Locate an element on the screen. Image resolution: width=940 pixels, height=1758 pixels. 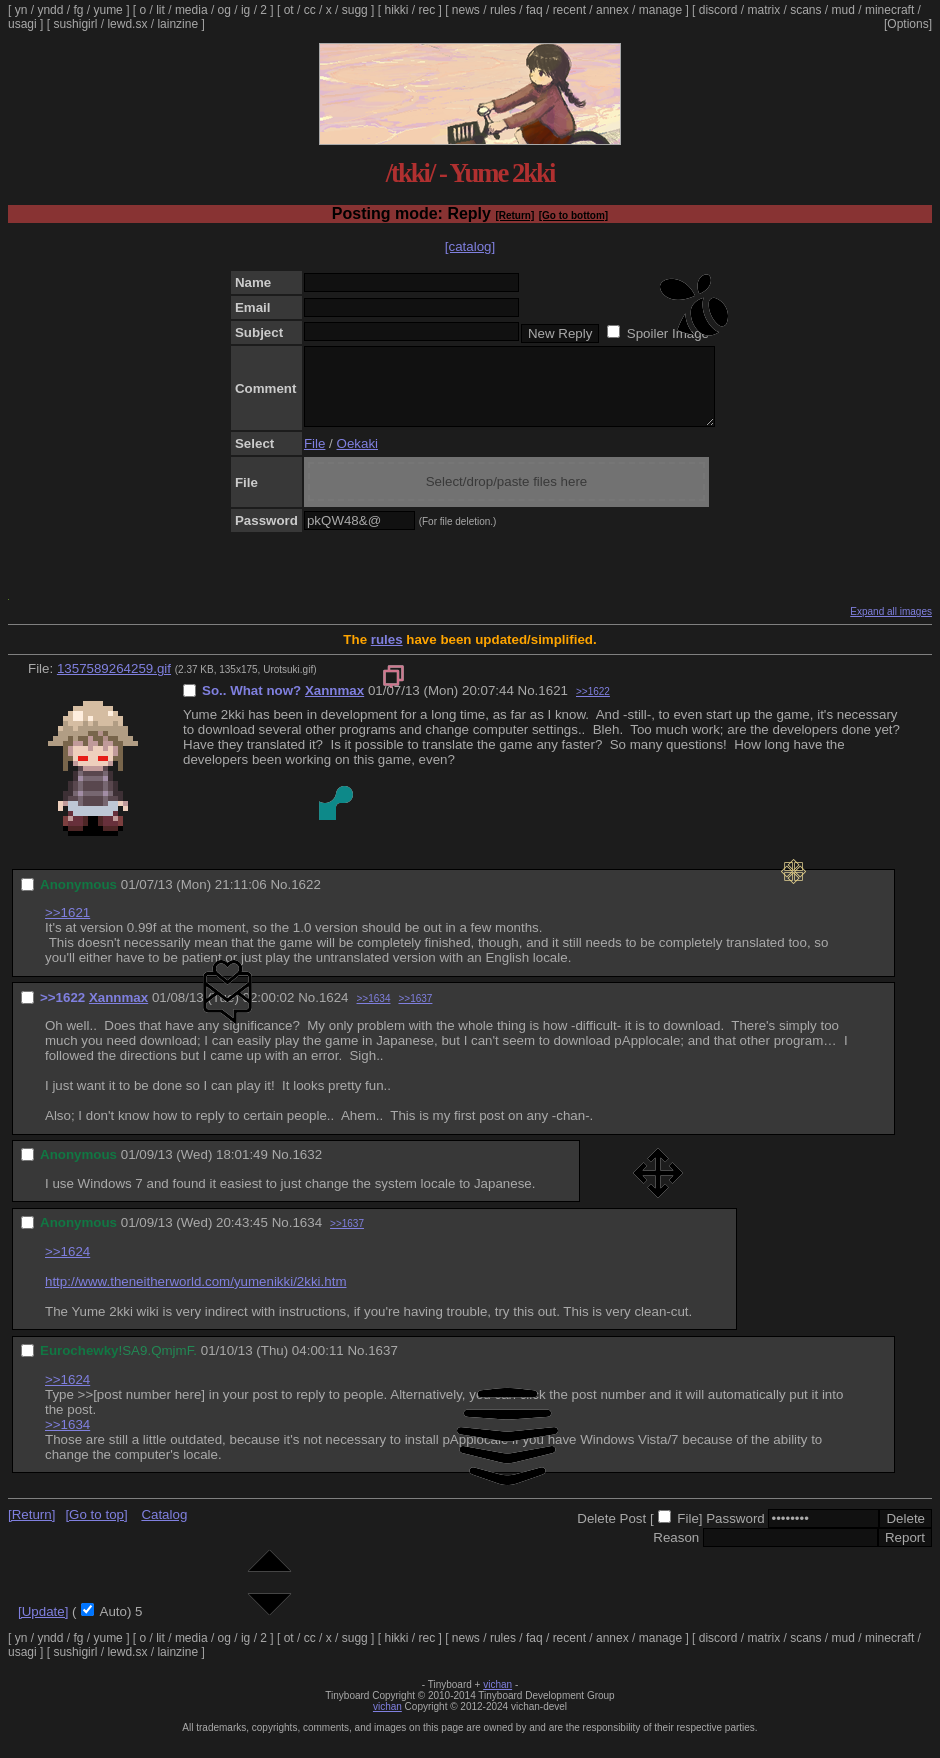
open the Hive app is located at coordinates (507, 1436).